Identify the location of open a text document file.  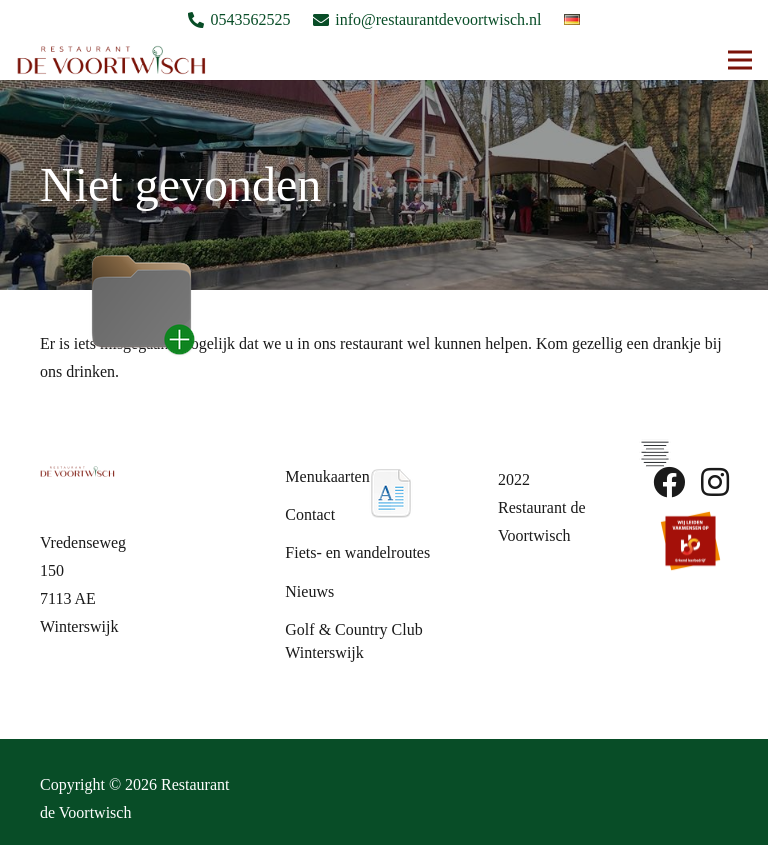
(391, 493).